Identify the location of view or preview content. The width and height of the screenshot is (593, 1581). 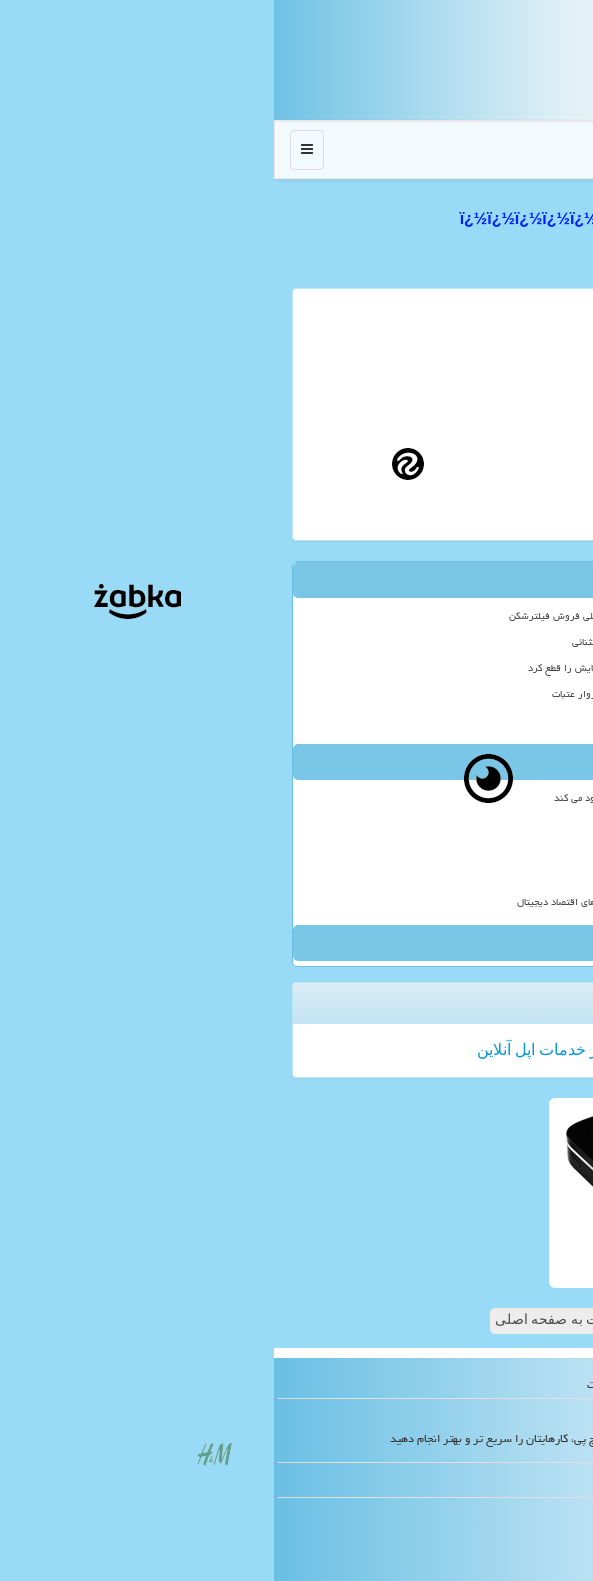
(488, 778).